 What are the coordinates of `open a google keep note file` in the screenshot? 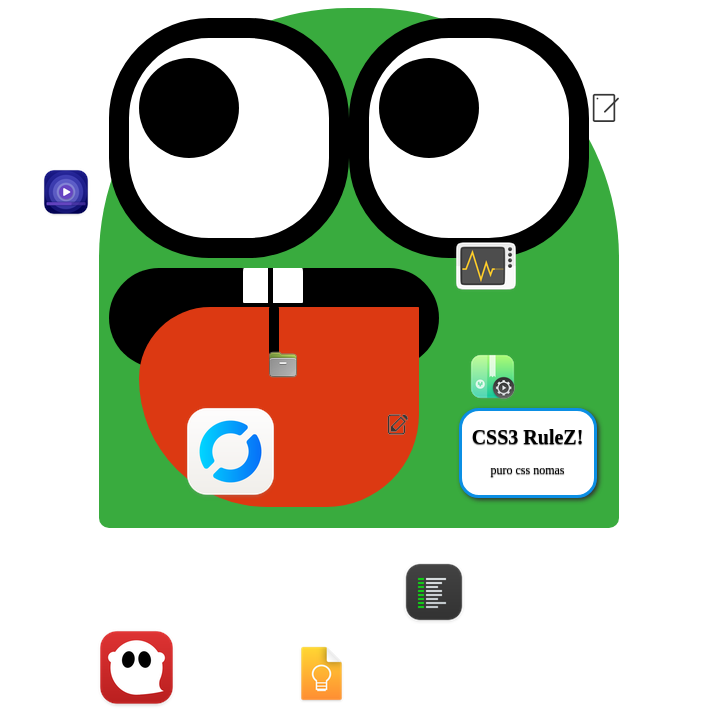 It's located at (321, 674).